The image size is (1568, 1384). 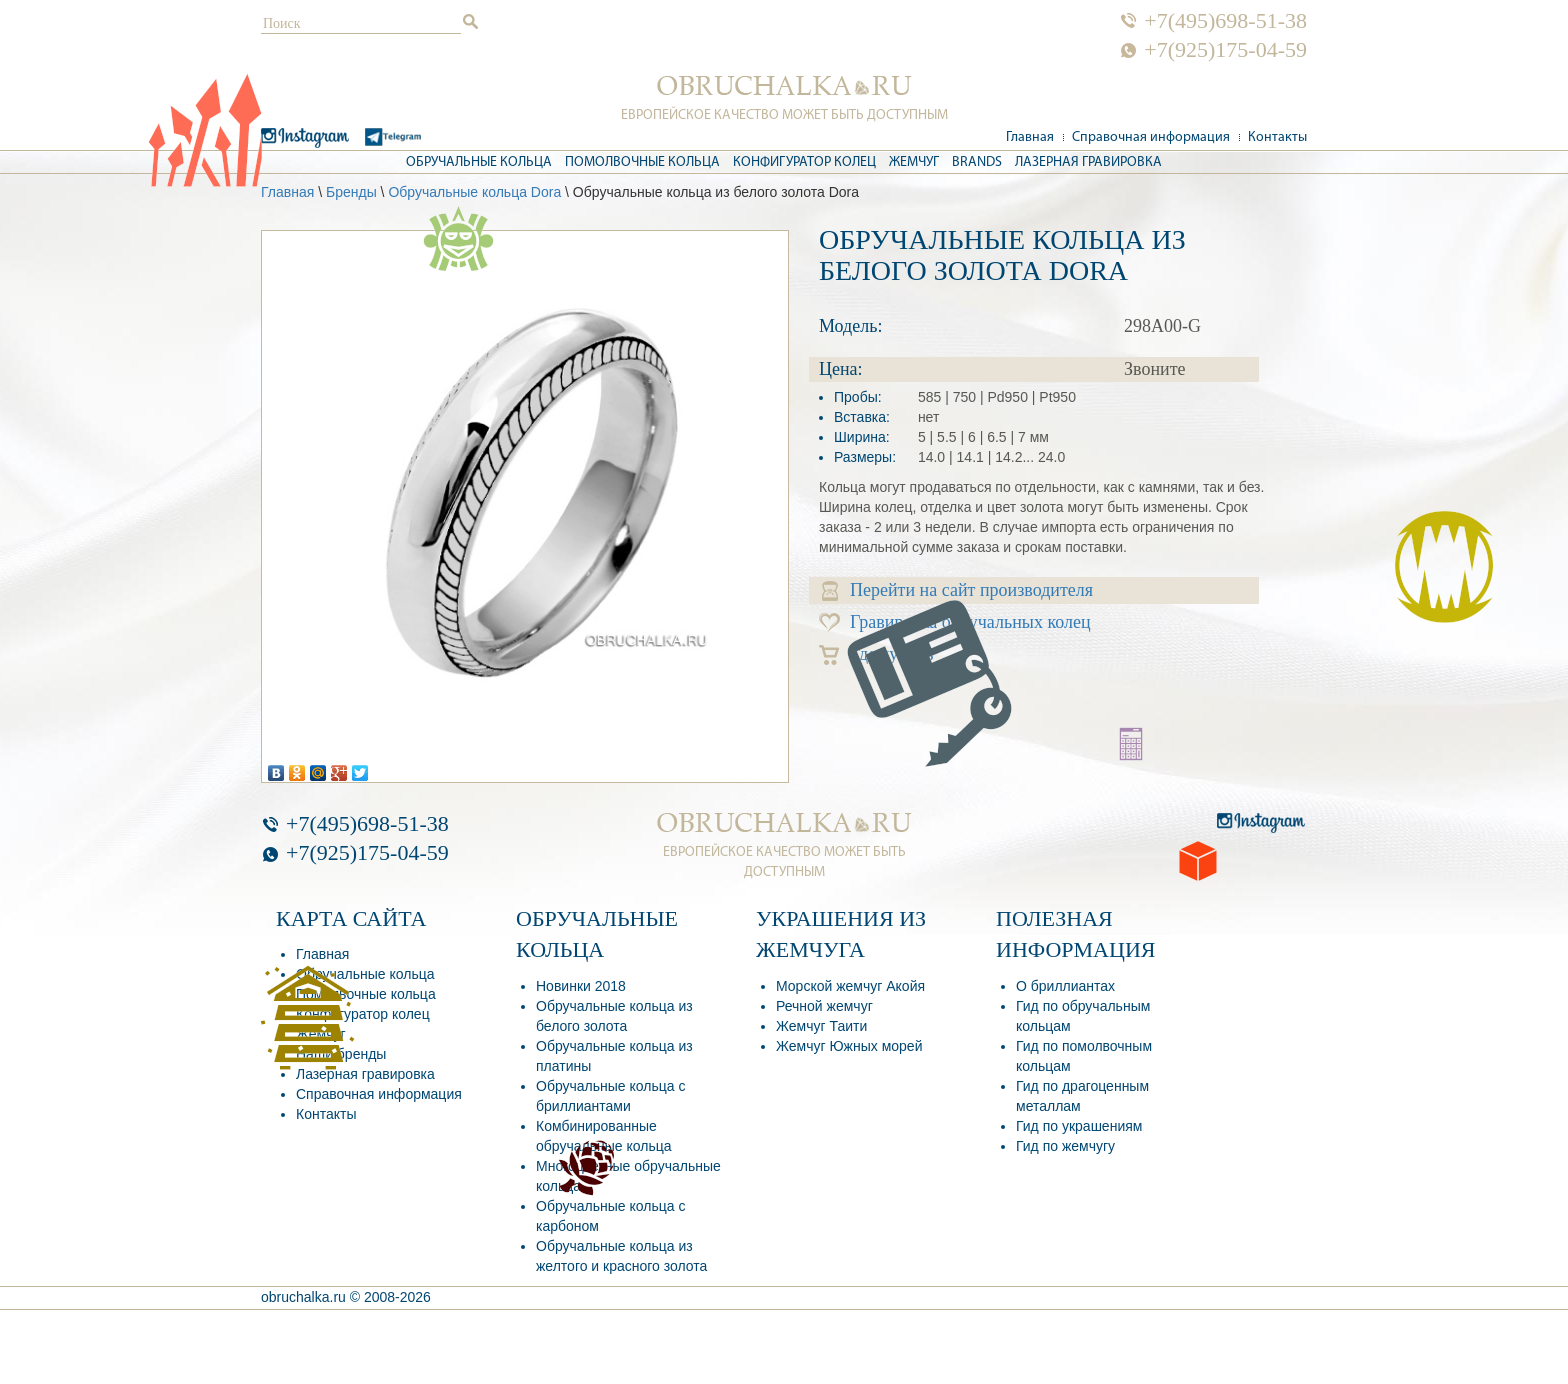 I want to click on access room or door with keycard, so click(x=929, y=683).